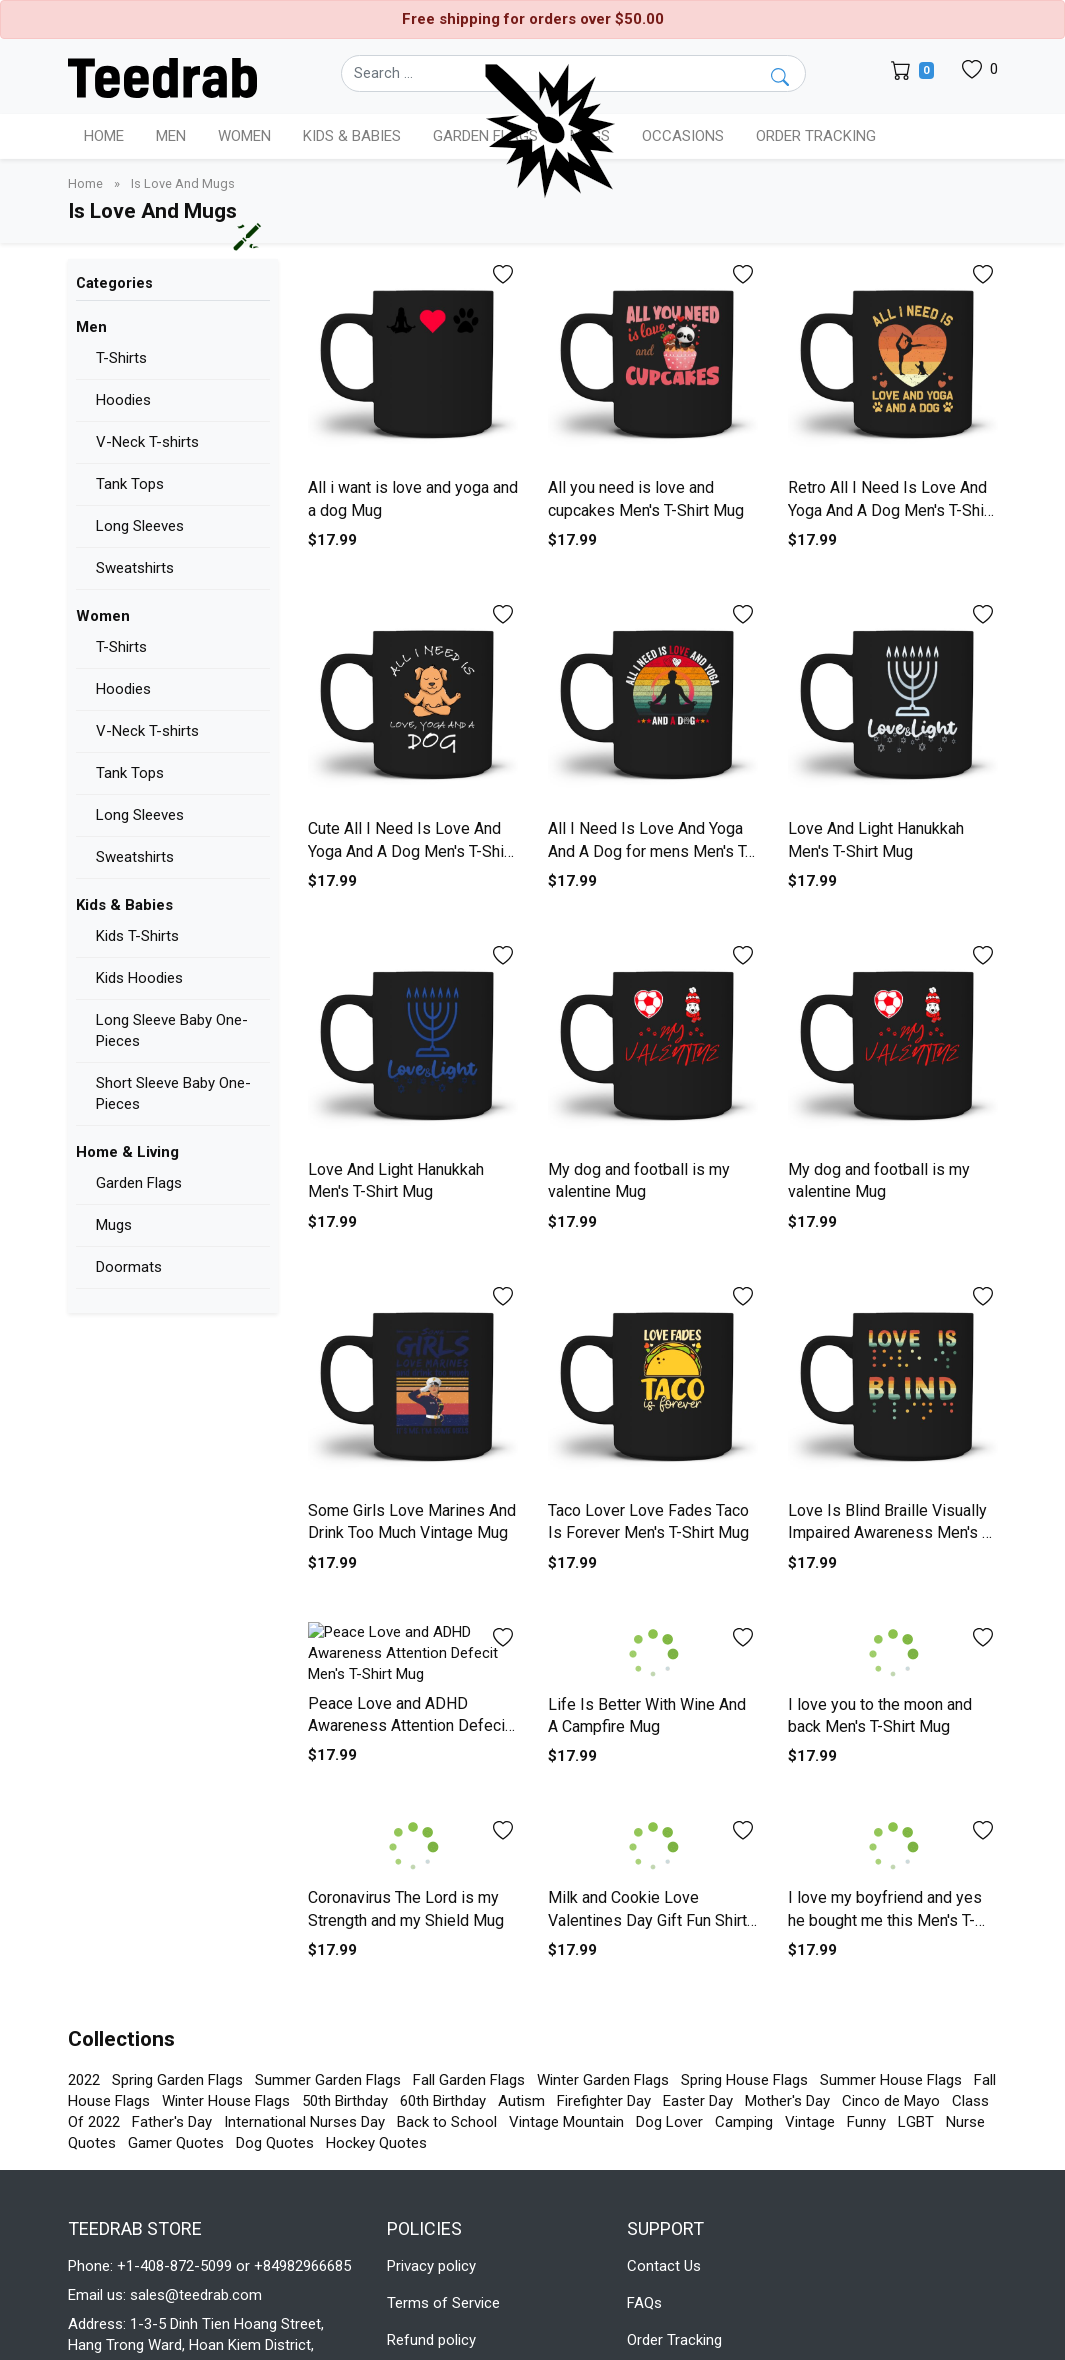  Describe the element at coordinates (553, 132) in the screenshot. I see `indicates a match strike or ignition action` at that location.